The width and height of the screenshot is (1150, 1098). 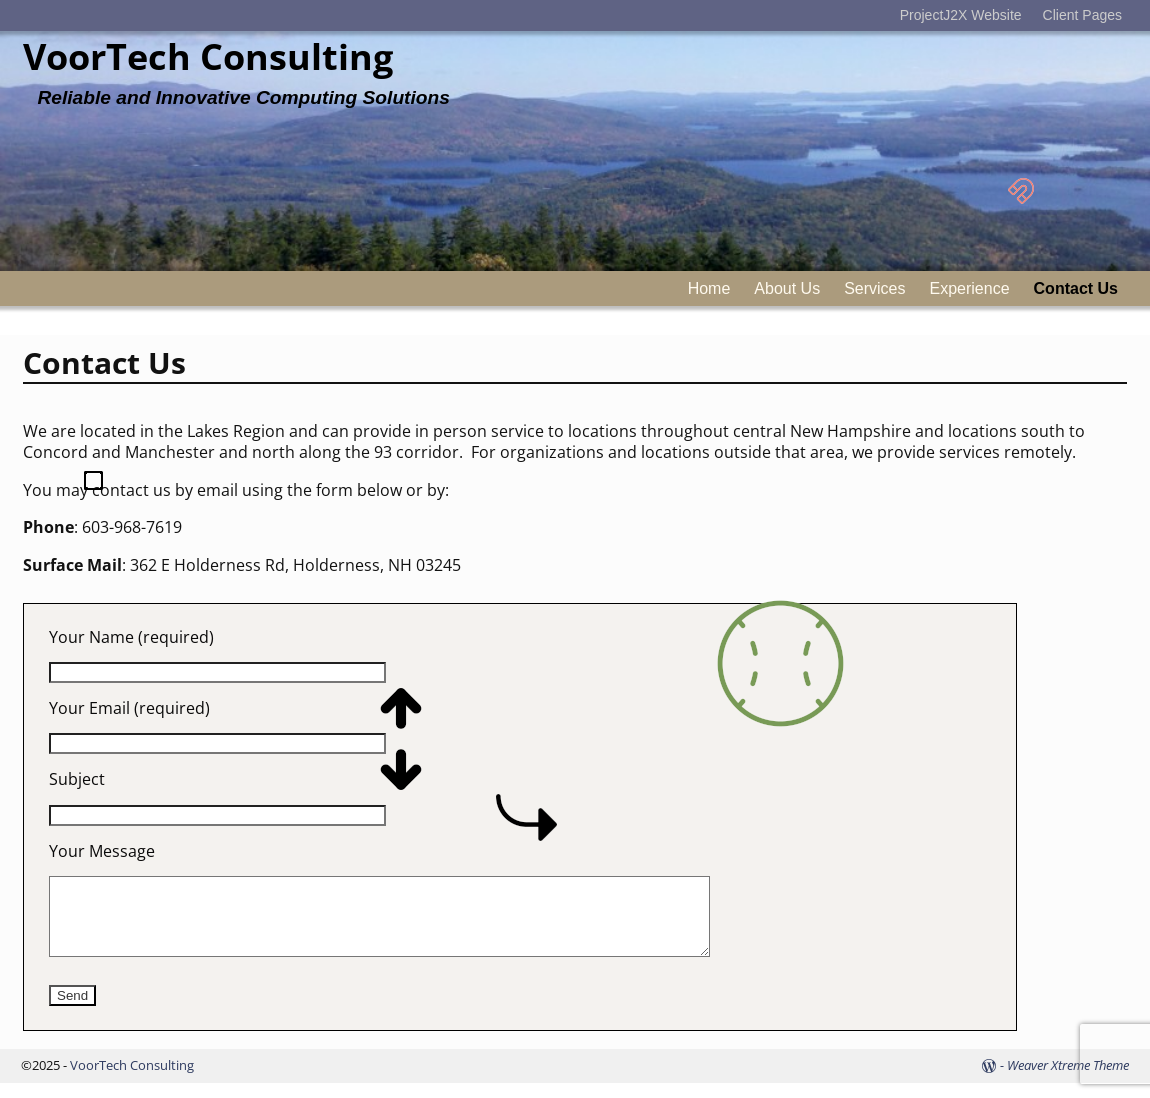 What do you see at coordinates (93, 480) in the screenshot?
I see `crop image to square aspect ratio` at bounding box center [93, 480].